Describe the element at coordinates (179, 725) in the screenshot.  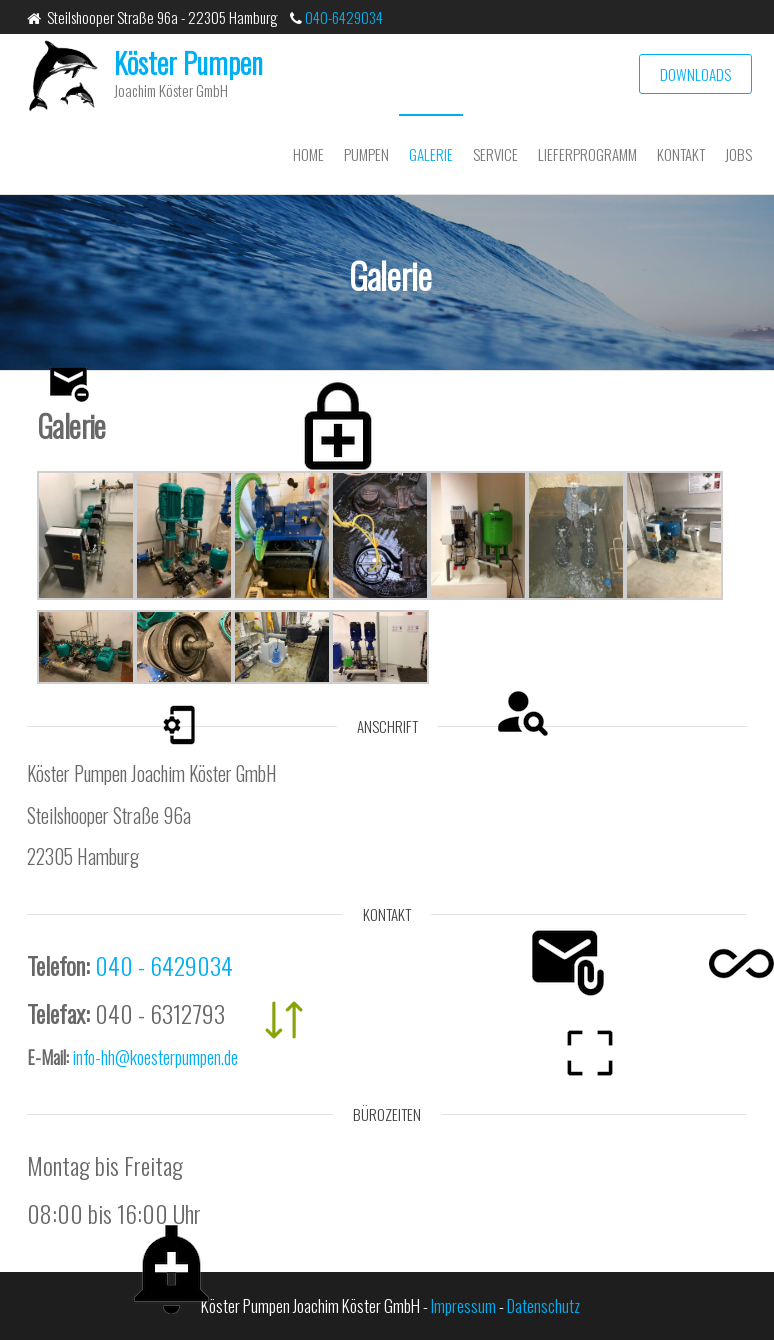
I see `configure device connection settings` at that location.